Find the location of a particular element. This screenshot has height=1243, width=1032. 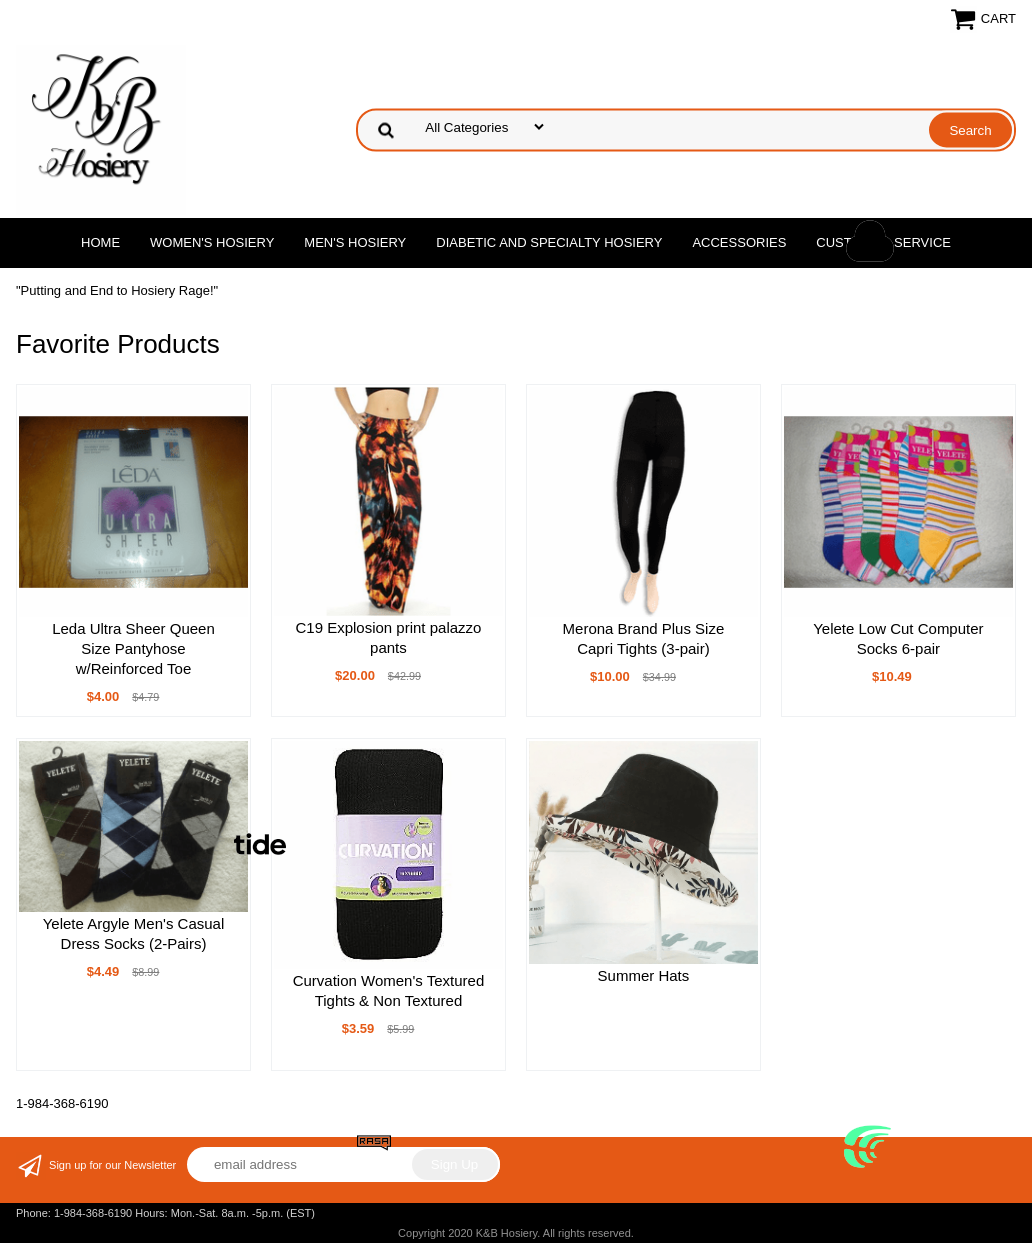

Crowdin localization platform logo is located at coordinates (867, 1146).